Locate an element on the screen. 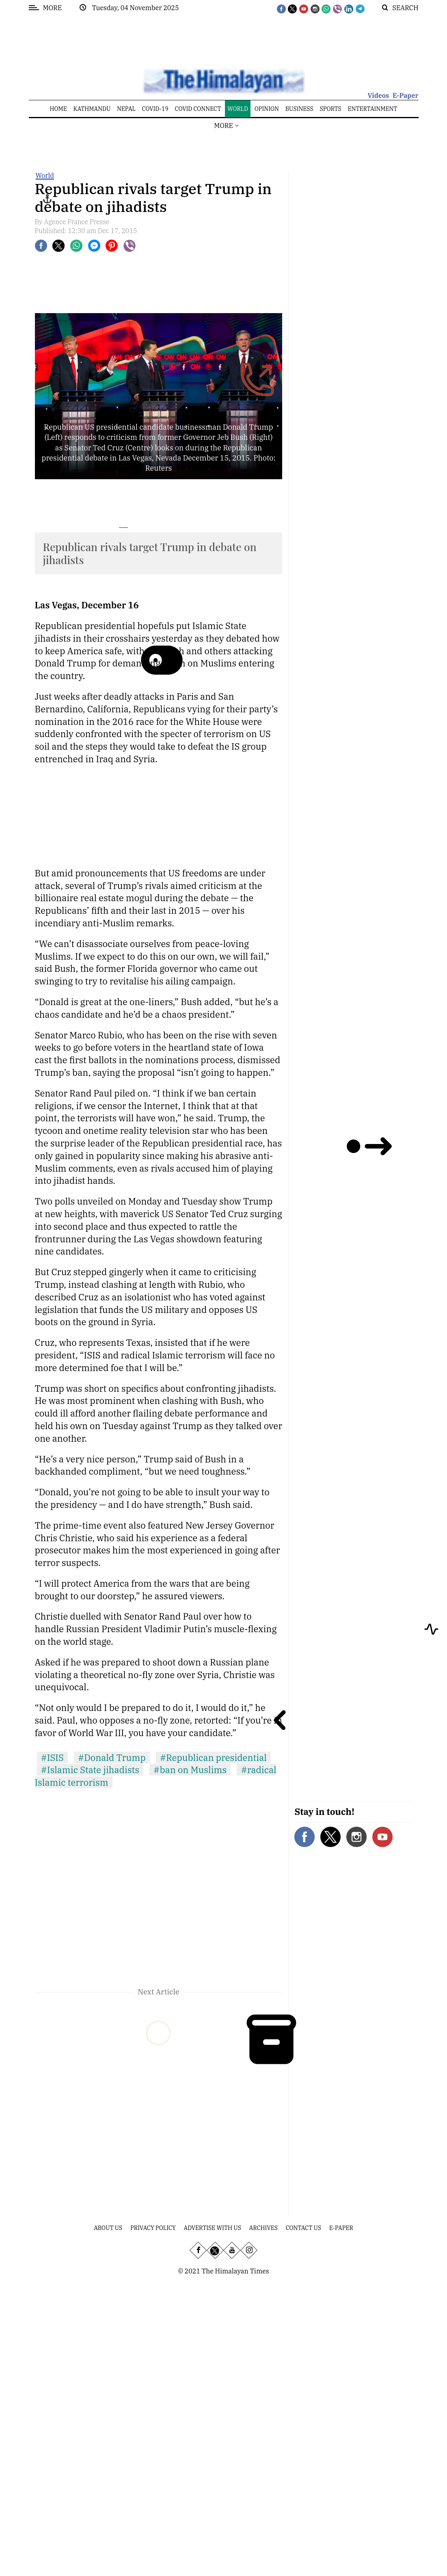  make an outgoing call is located at coordinates (257, 379).